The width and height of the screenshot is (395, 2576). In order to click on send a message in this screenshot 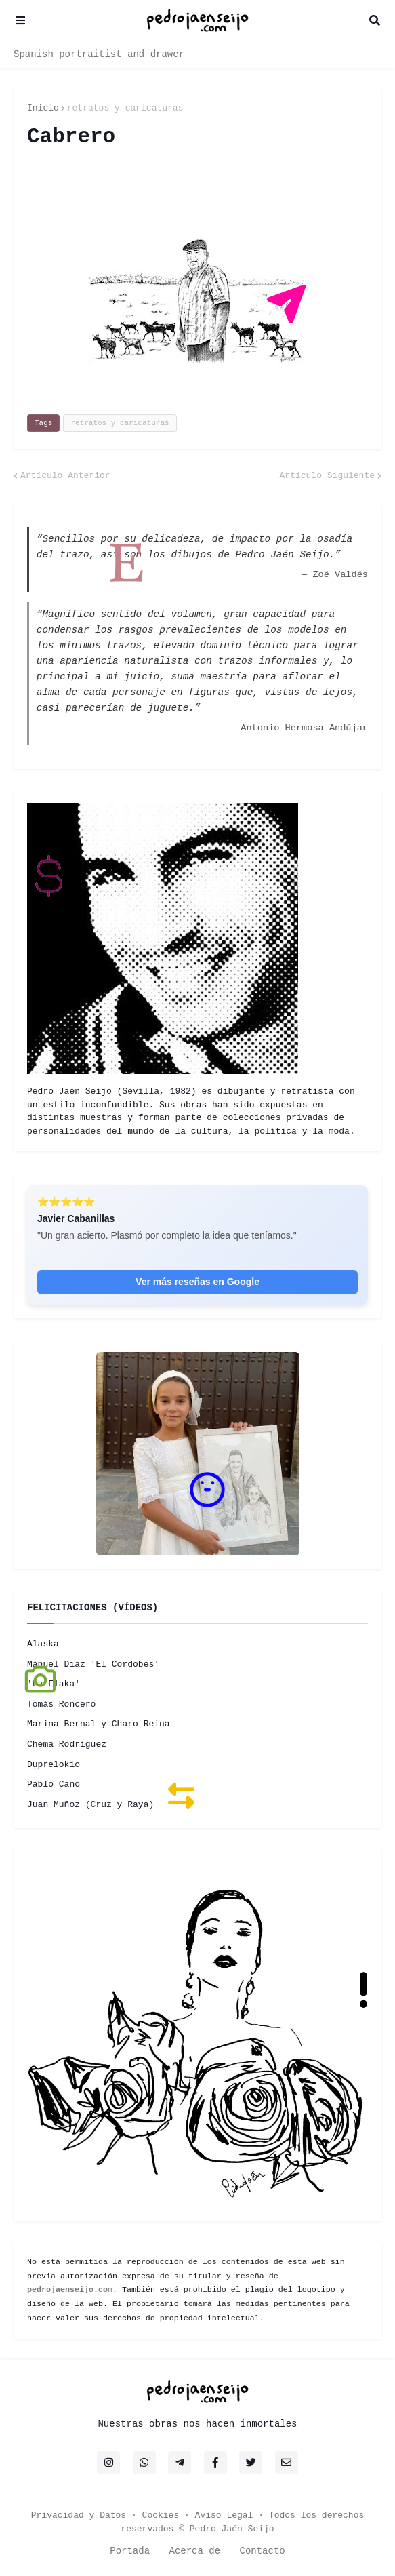, I will do `click(286, 304)`.